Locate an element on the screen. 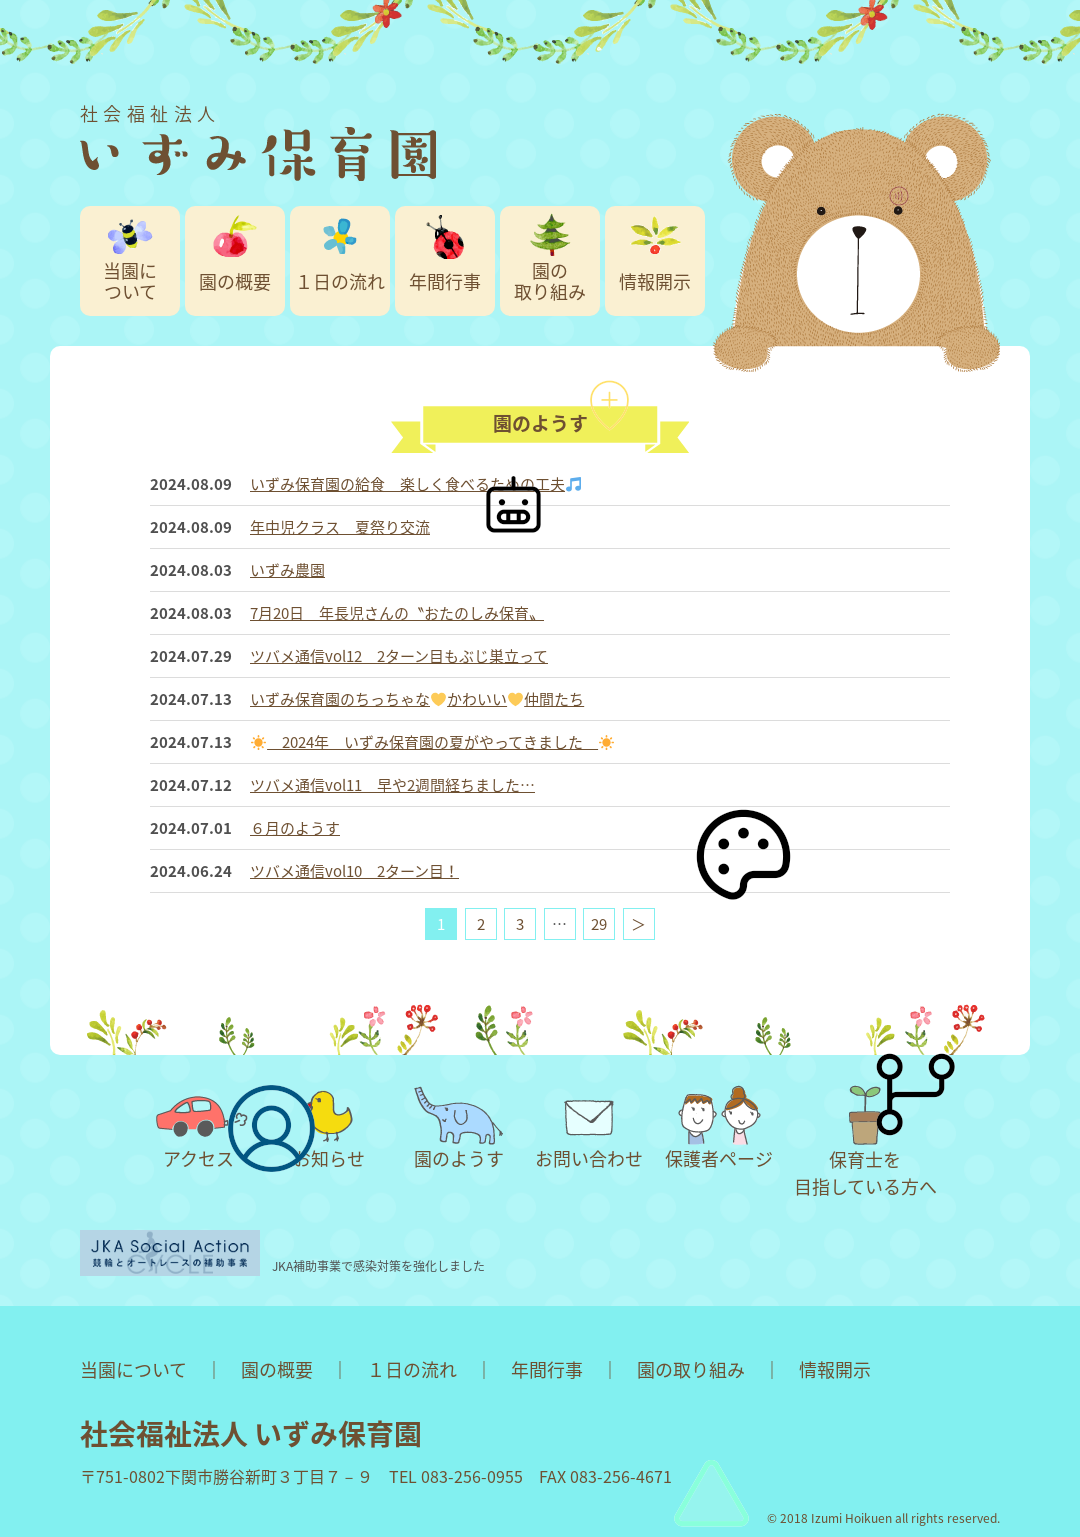 The height and width of the screenshot is (1537, 1080). access color or theme customization options is located at coordinates (743, 856).